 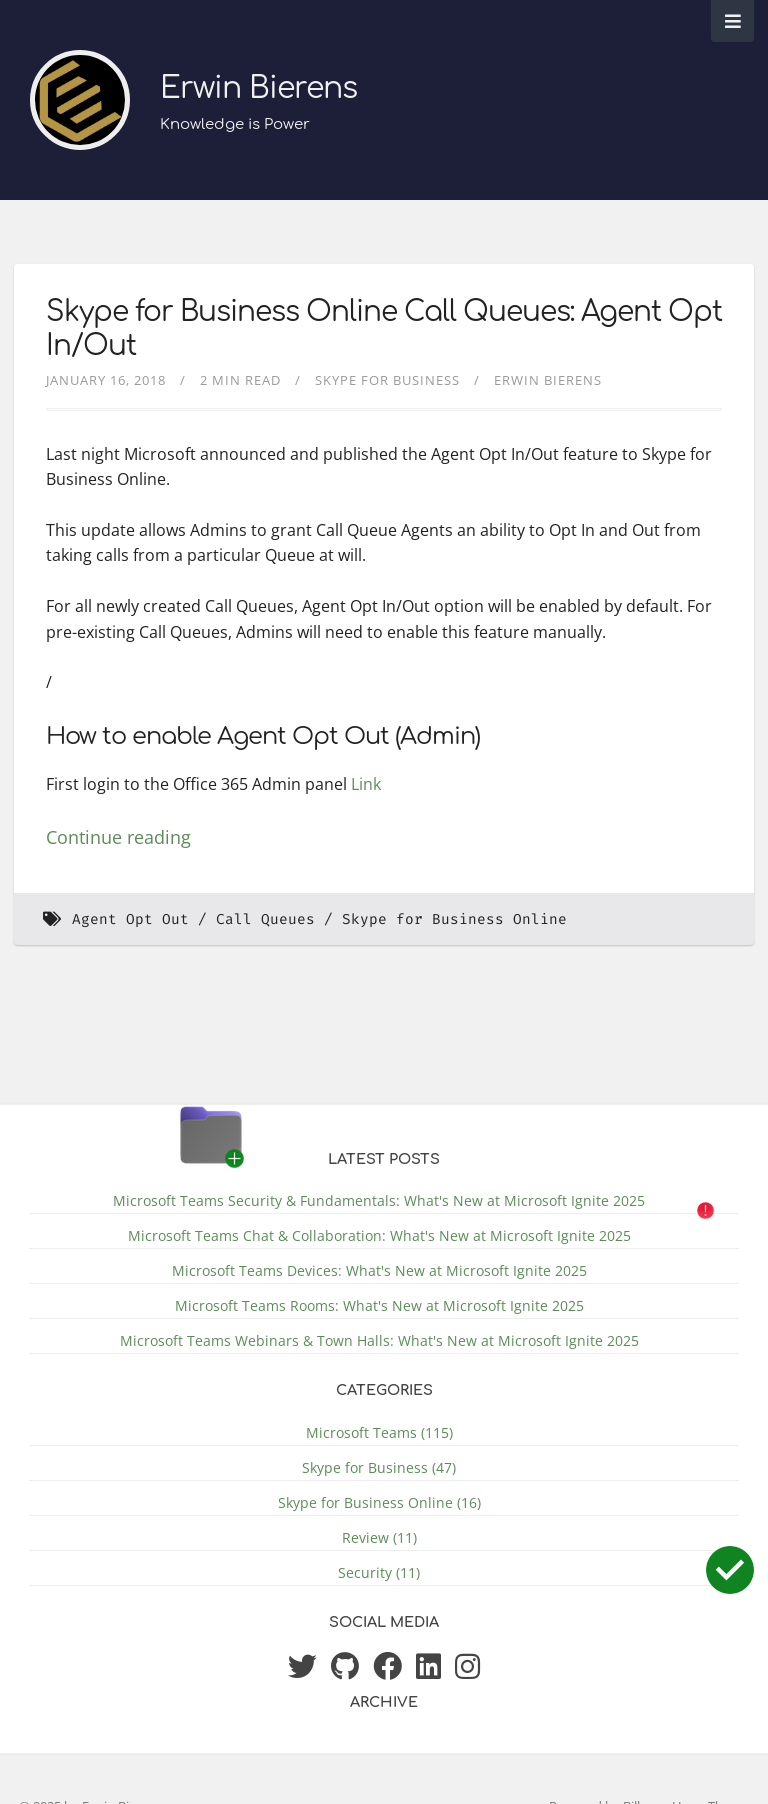 I want to click on indicates a warning or caution in a dialog, so click(x=705, y=1210).